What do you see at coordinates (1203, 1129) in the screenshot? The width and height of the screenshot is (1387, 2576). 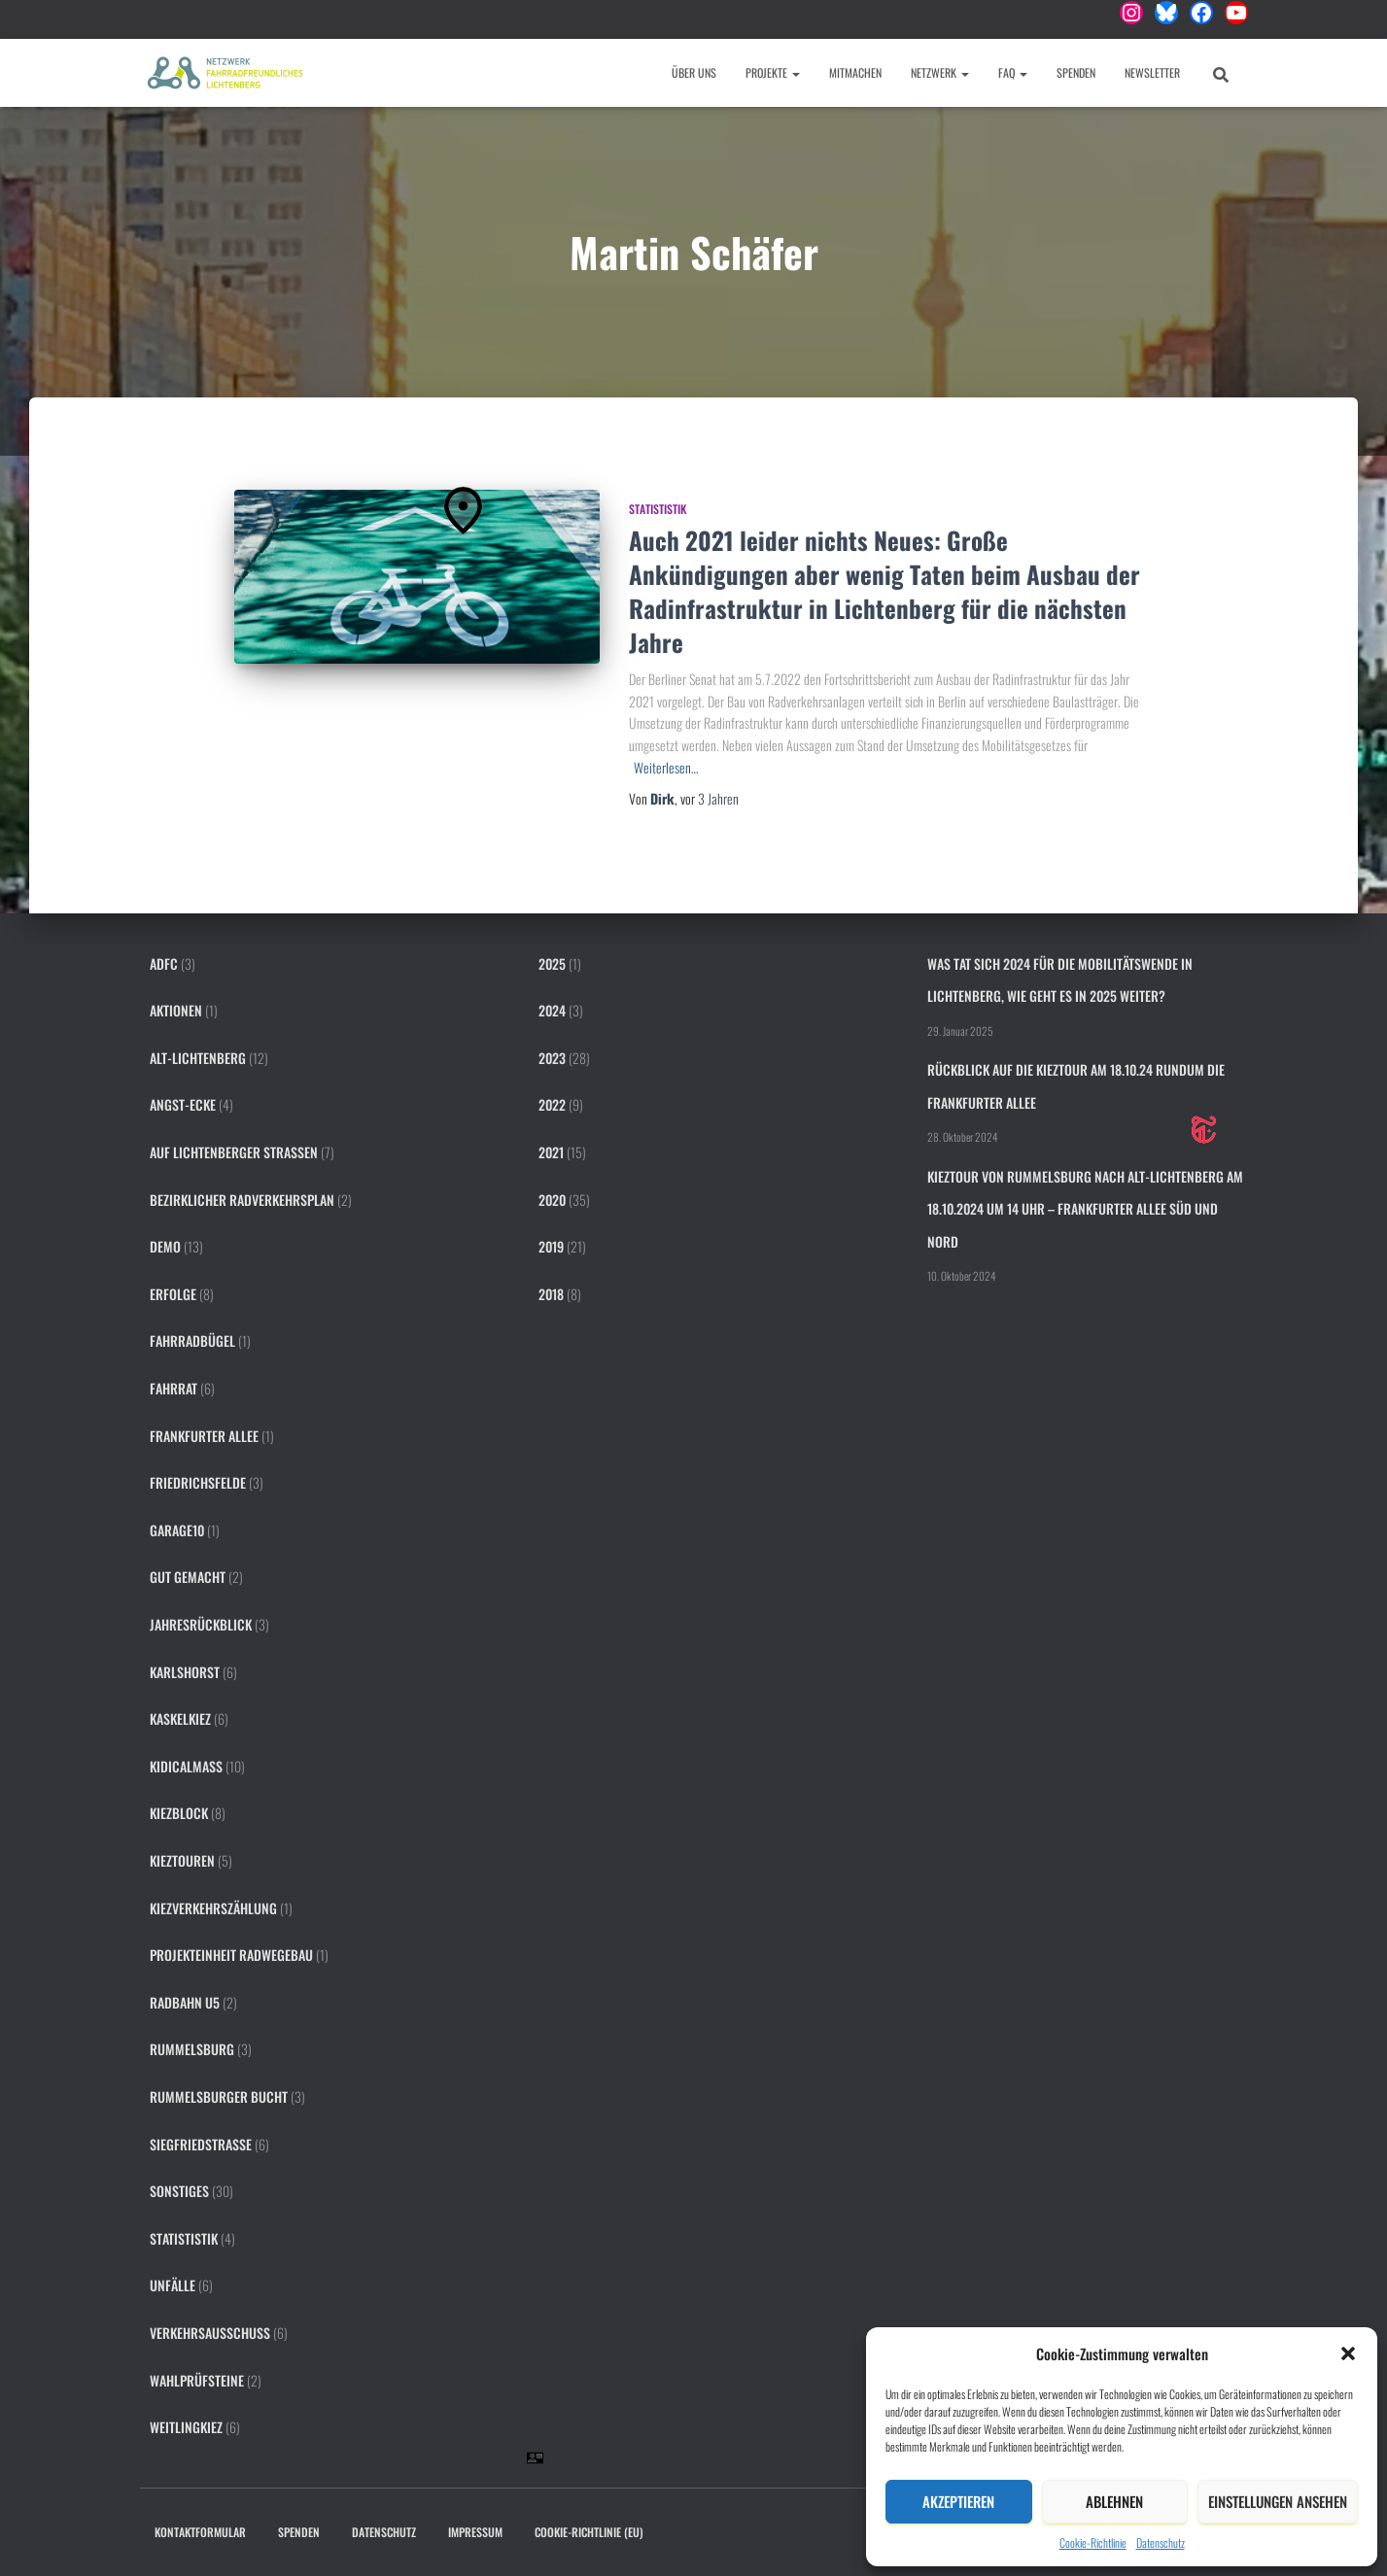 I see `open the New York Times app` at bounding box center [1203, 1129].